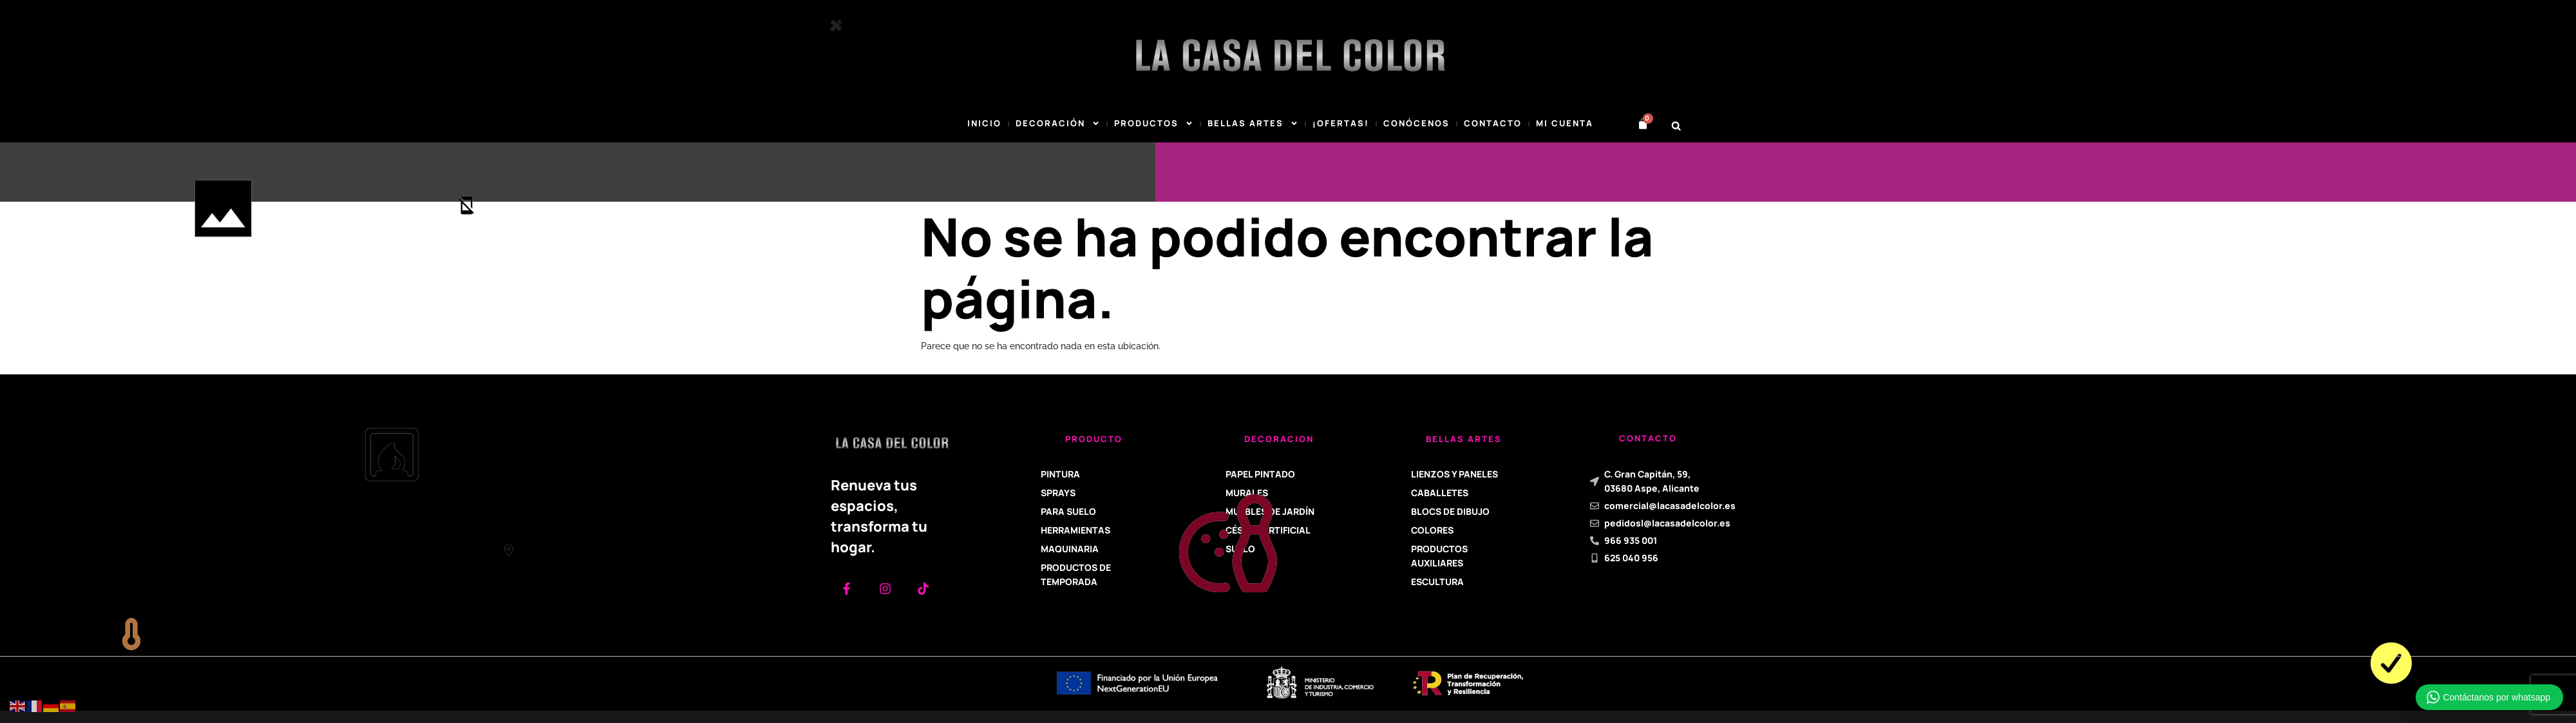 This screenshot has width=2576, height=723. What do you see at coordinates (1228, 543) in the screenshot?
I see `browse bowling alleys nearby` at bounding box center [1228, 543].